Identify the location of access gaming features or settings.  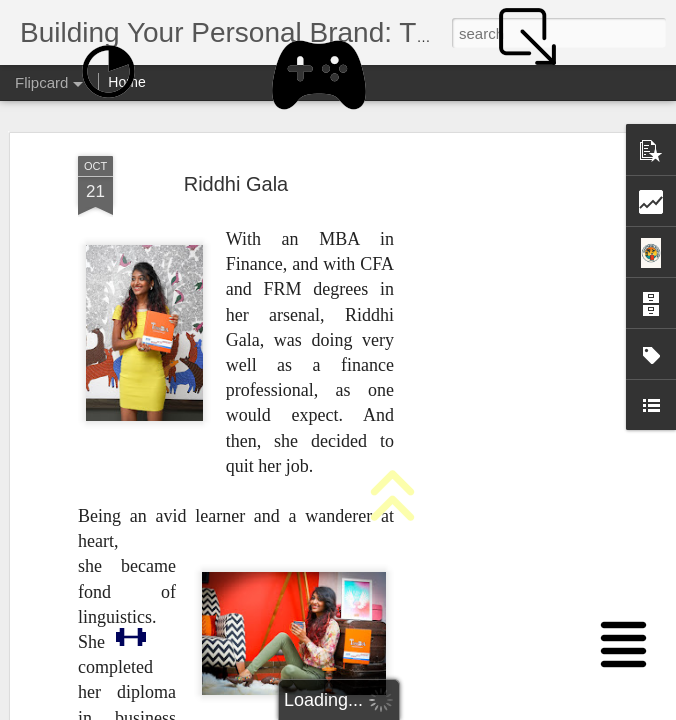
(319, 75).